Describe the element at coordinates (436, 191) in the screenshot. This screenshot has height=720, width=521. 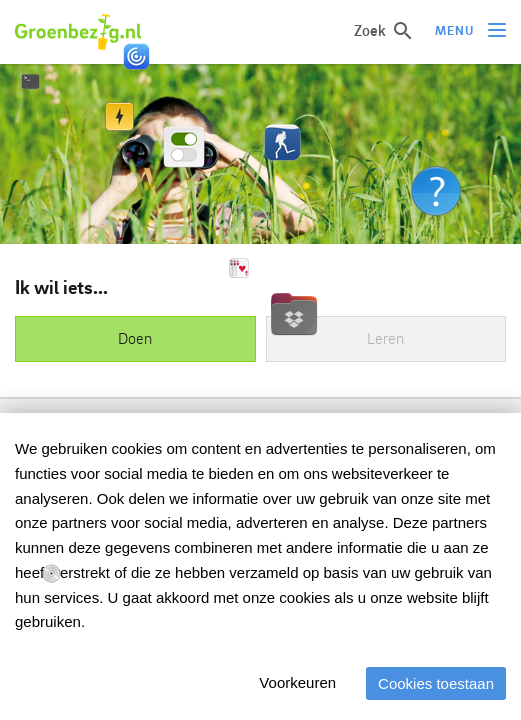
I see `access help documentation and support` at that location.